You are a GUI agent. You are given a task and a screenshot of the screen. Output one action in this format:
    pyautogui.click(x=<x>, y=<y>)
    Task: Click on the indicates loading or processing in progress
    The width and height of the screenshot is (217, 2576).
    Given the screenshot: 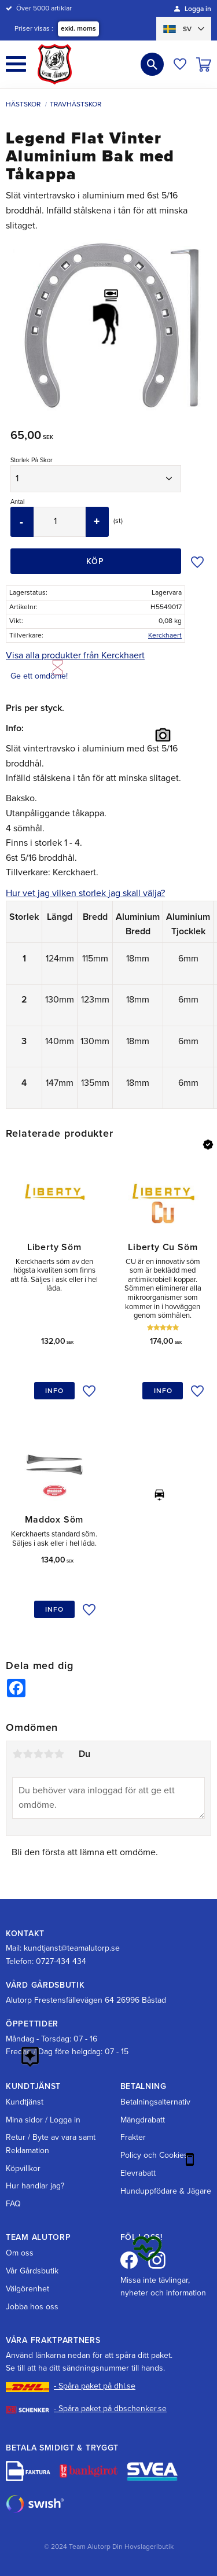 What is the action you would take?
    pyautogui.click(x=57, y=667)
    